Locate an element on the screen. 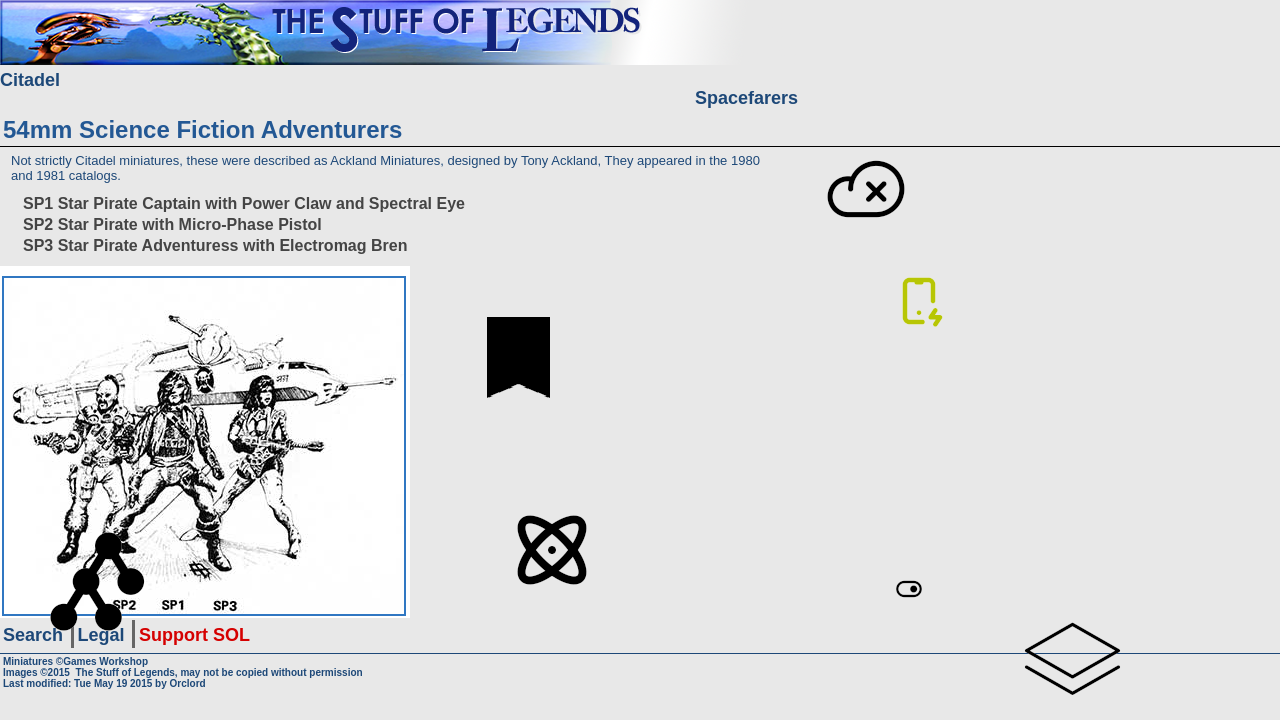 The height and width of the screenshot is (720, 1280). view hierarchical data structure is located at coordinates (99, 581).